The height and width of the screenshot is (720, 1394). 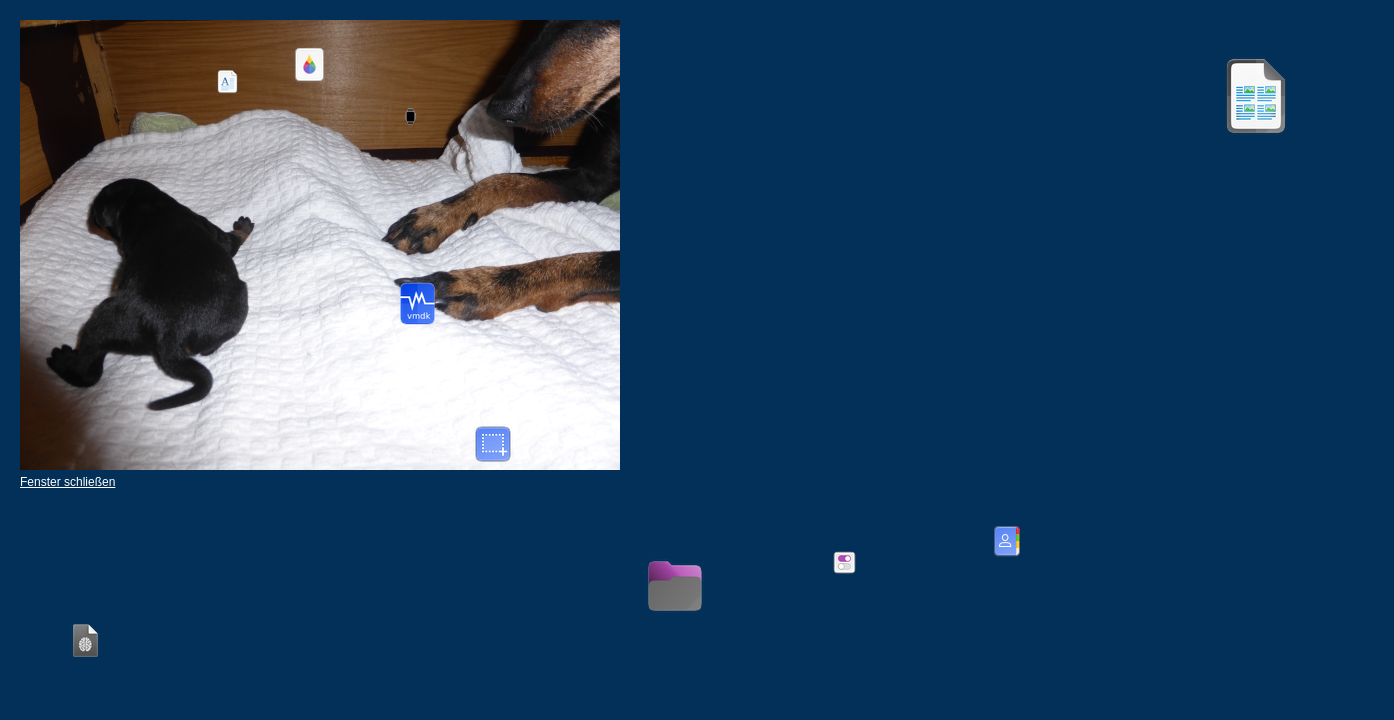 I want to click on an ICC color profile file, so click(x=309, y=64).